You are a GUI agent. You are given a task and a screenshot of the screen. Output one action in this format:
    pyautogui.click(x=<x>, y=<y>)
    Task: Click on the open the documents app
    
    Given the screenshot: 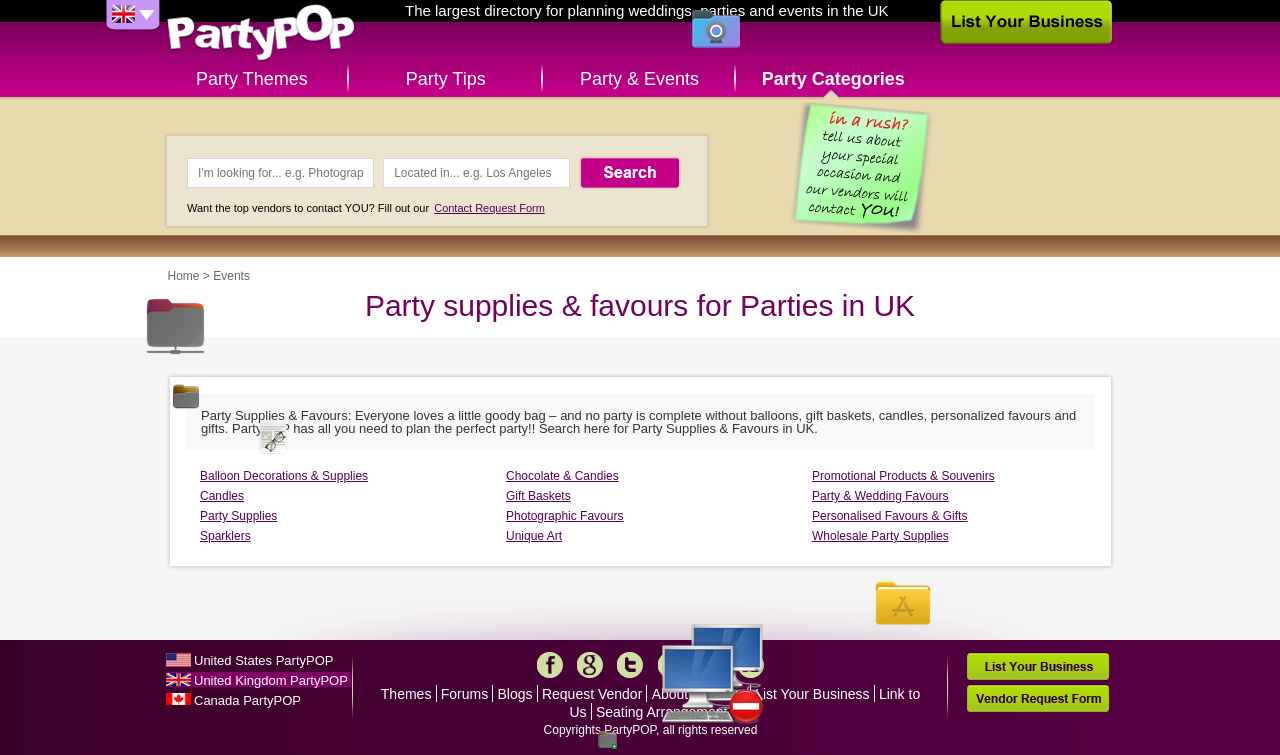 What is the action you would take?
    pyautogui.click(x=273, y=437)
    